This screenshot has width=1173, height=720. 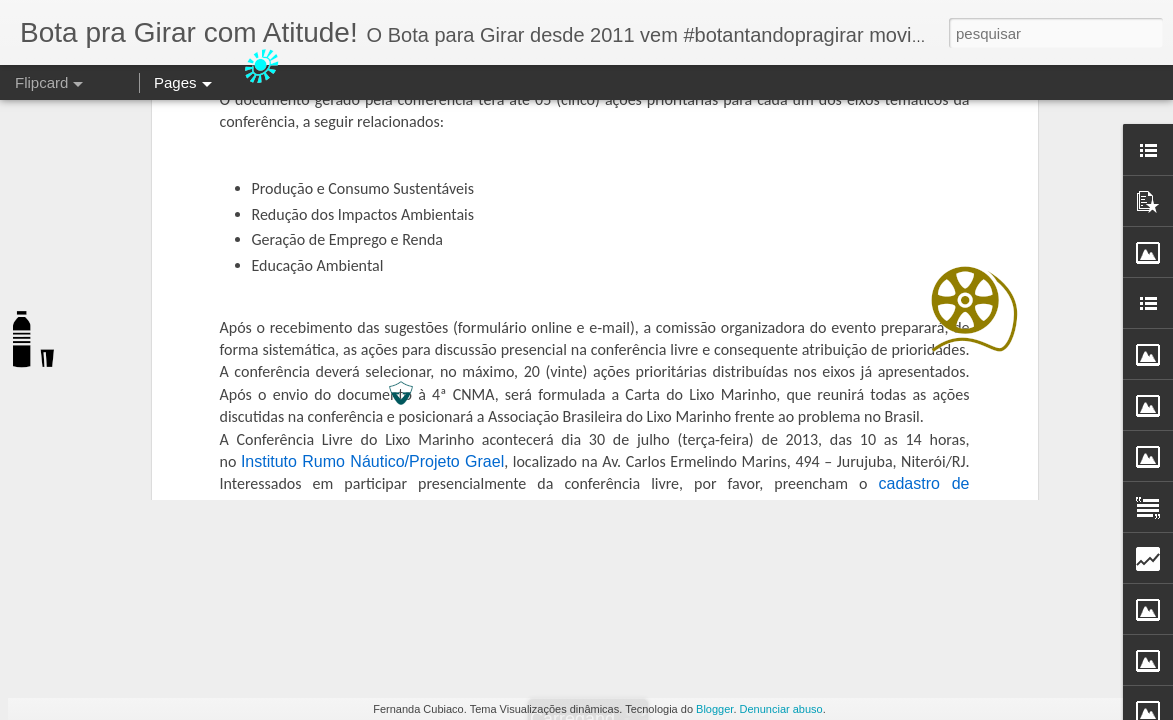 I want to click on indicates armor or defense has been reduced, so click(x=401, y=393).